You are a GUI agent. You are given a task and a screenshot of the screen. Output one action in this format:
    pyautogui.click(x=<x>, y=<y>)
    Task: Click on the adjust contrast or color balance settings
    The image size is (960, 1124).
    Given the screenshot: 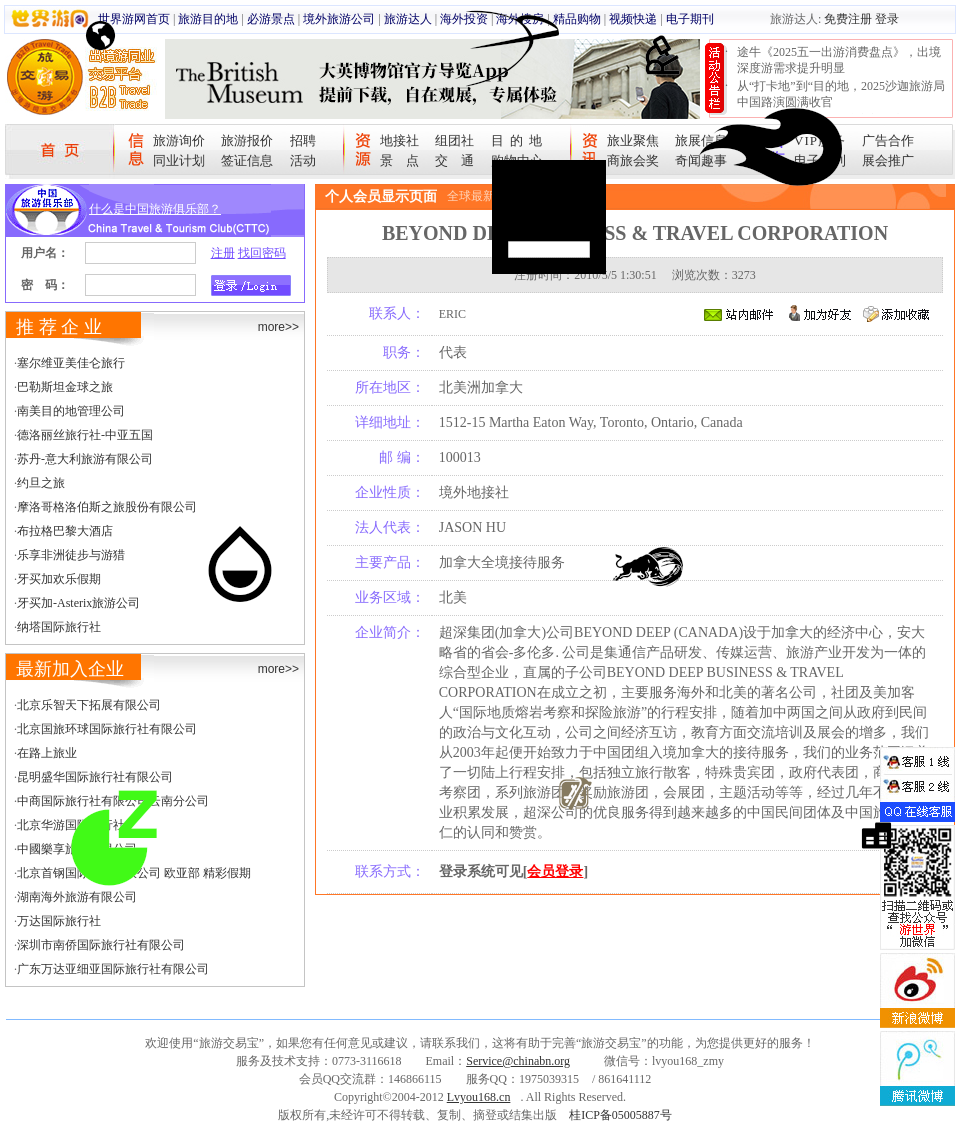 What is the action you would take?
    pyautogui.click(x=240, y=567)
    